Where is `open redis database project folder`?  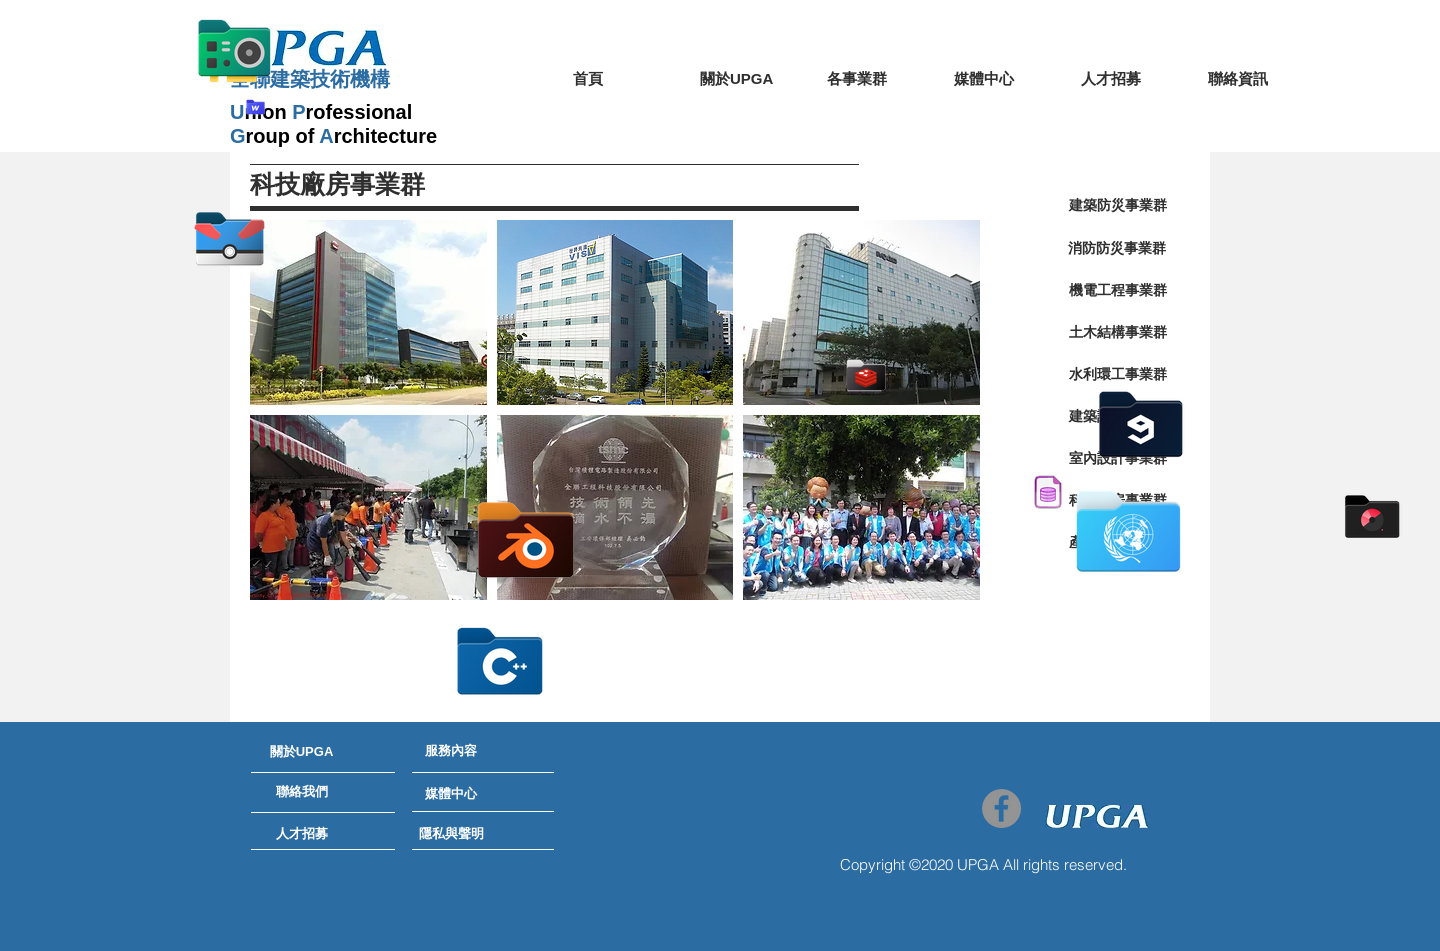
open redis database project folder is located at coordinates (866, 376).